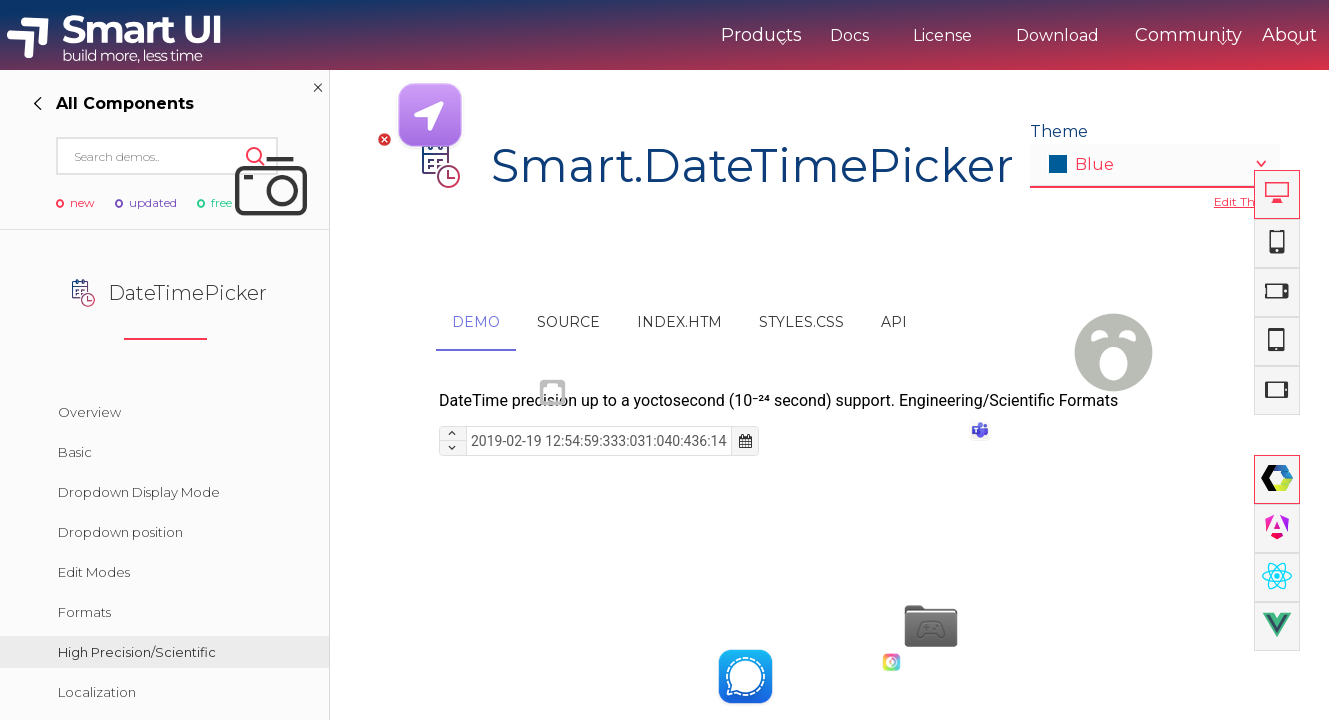  I want to click on connect to a wired ethernet network, so click(552, 392).